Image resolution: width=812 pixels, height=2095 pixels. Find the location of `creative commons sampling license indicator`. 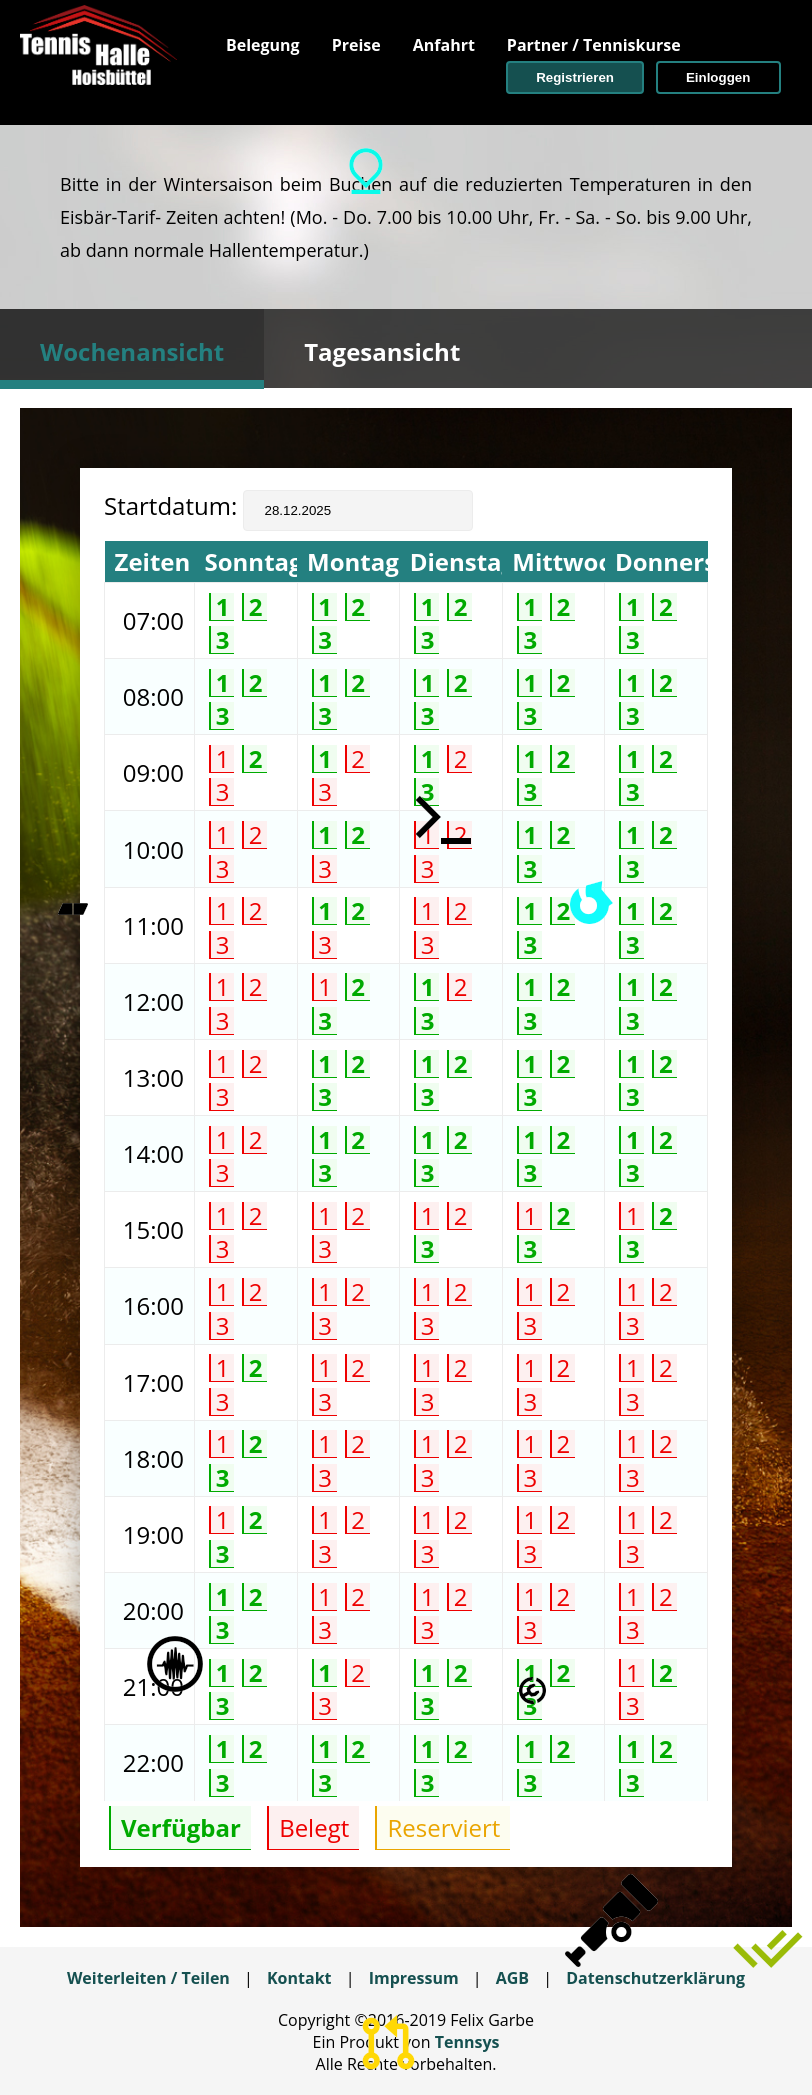

creative commons sampling license indicator is located at coordinates (175, 1664).